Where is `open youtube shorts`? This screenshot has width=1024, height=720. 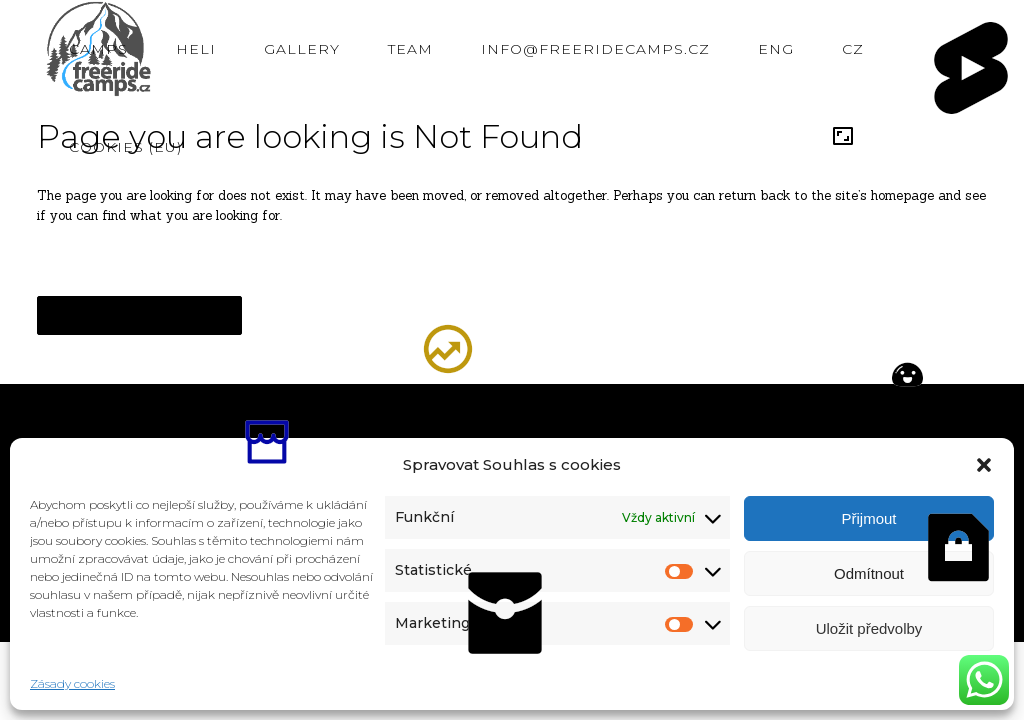
open youtube shorts is located at coordinates (971, 68).